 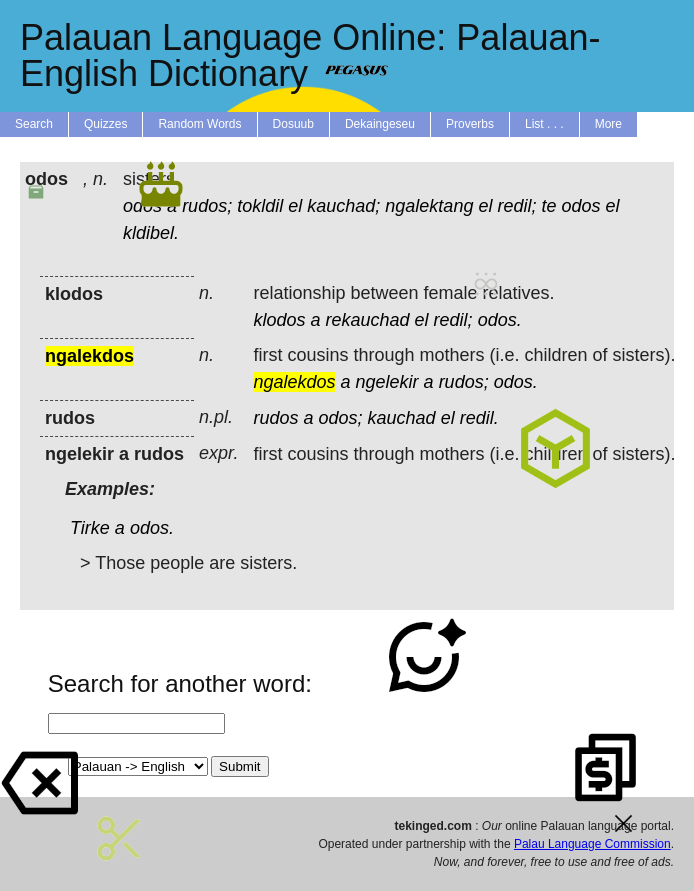 What do you see at coordinates (43, 783) in the screenshot?
I see `delete or backspace text input` at bounding box center [43, 783].